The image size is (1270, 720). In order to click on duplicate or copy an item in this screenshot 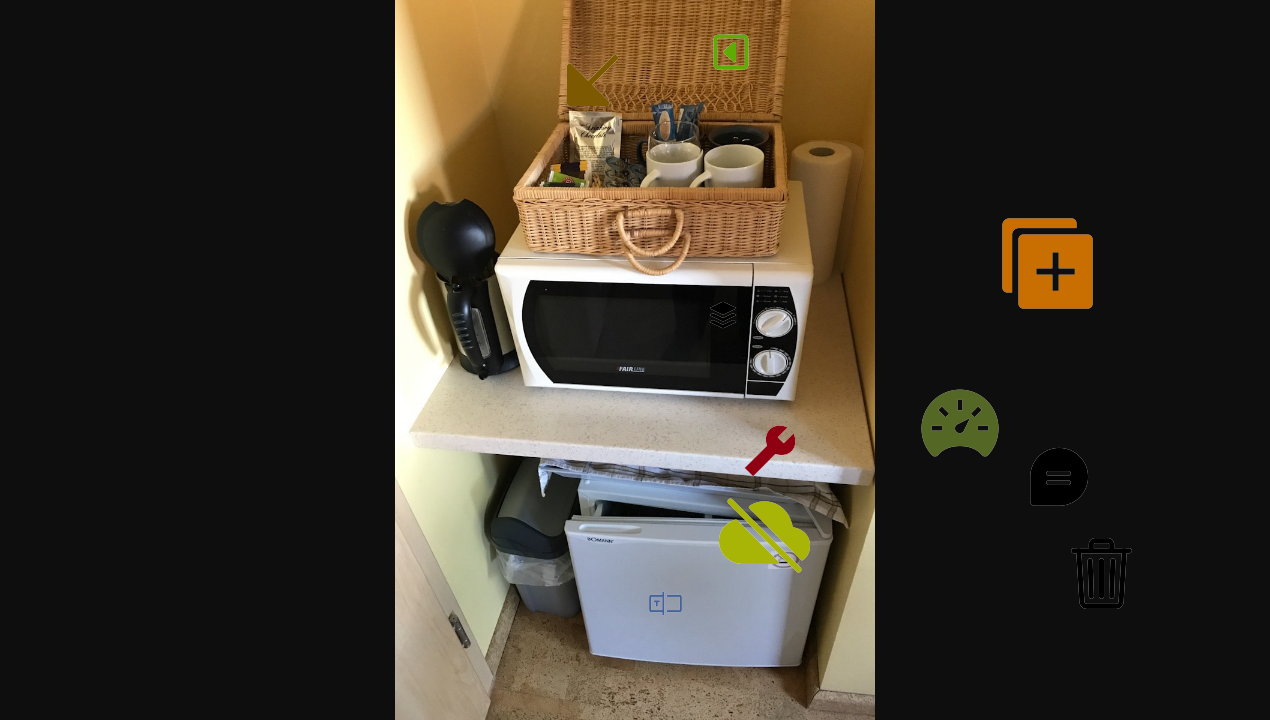, I will do `click(1047, 263)`.